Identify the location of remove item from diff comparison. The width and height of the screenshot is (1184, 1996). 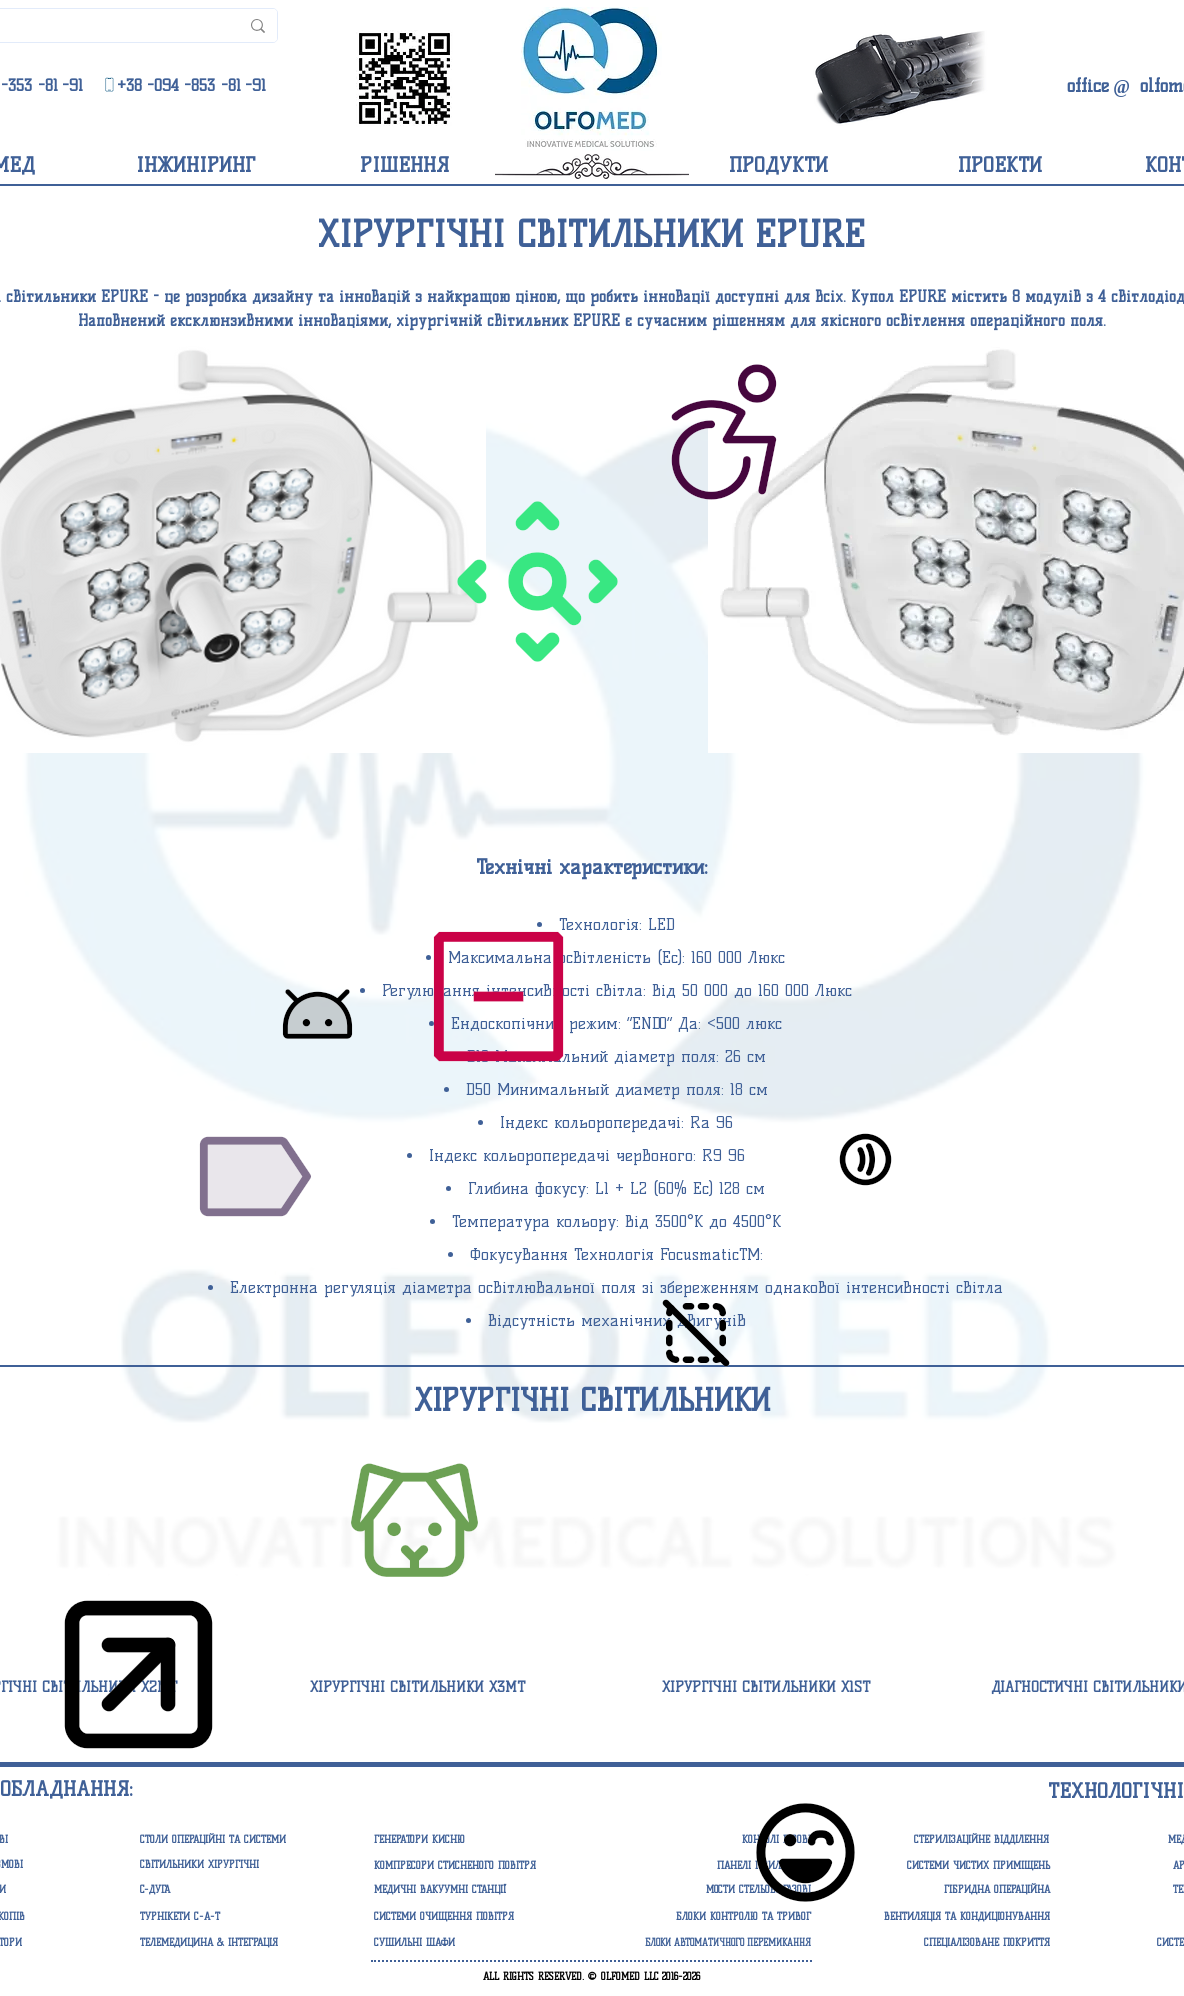
(503, 1001).